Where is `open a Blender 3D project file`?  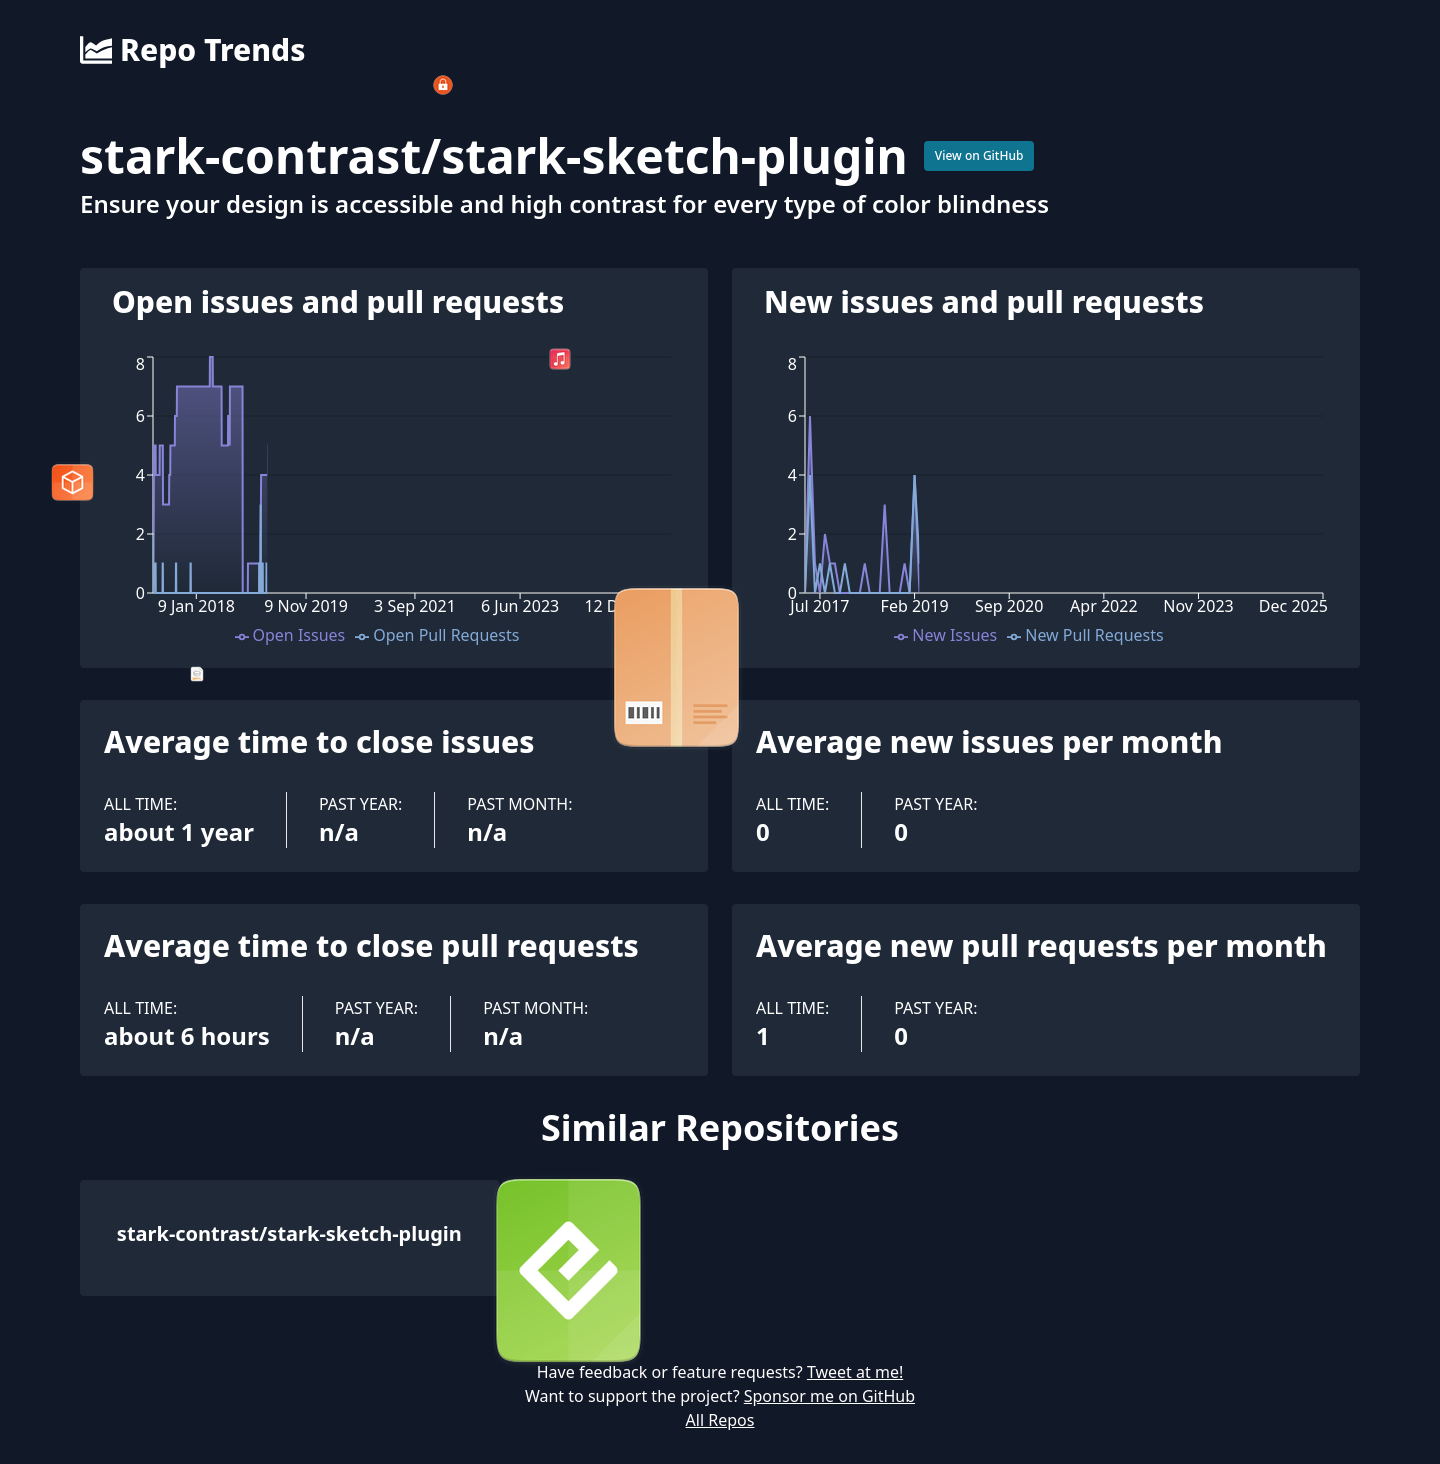
open a Blender 3D project file is located at coordinates (72, 481).